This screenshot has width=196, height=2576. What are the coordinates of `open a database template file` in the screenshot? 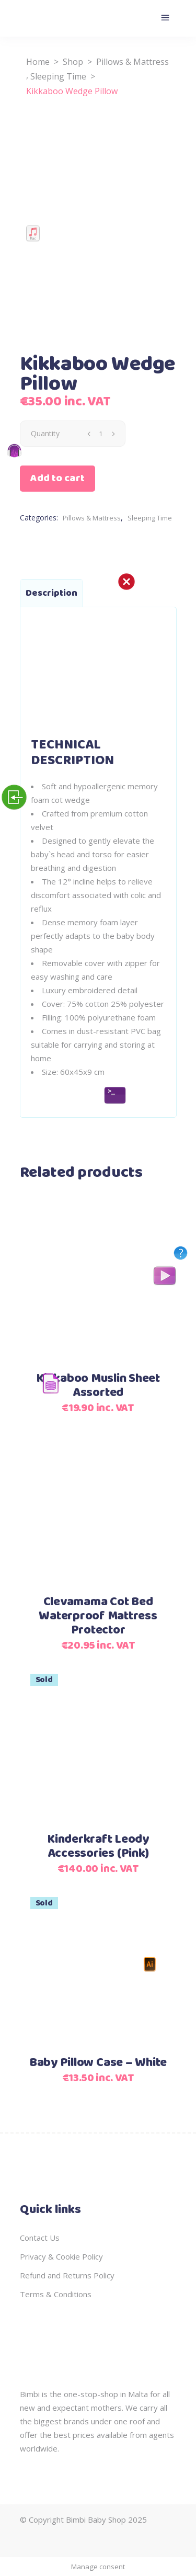 It's located at (51, 1383).